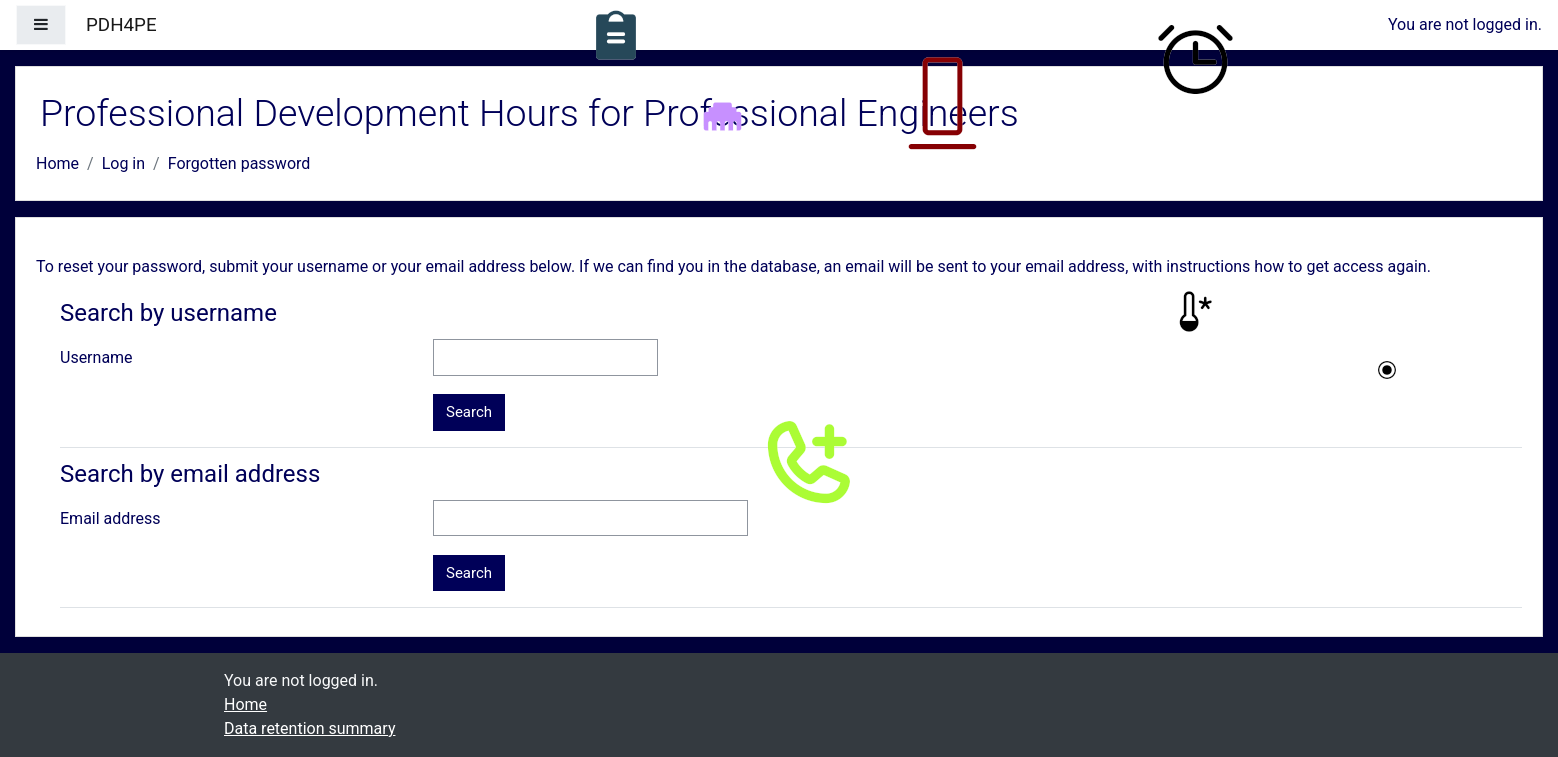  Describe the element at coordinates (1195, 59) in the screenshot. I see `set or manage alarms` at that location.